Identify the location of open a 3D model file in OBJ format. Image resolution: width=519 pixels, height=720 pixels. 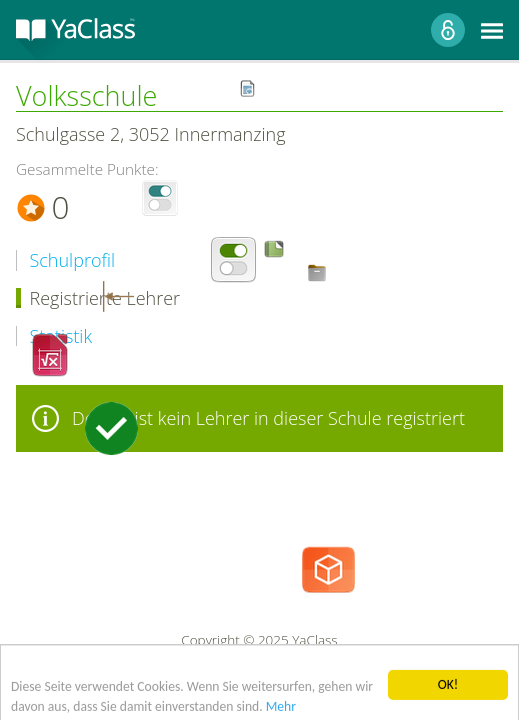
(328, 568).